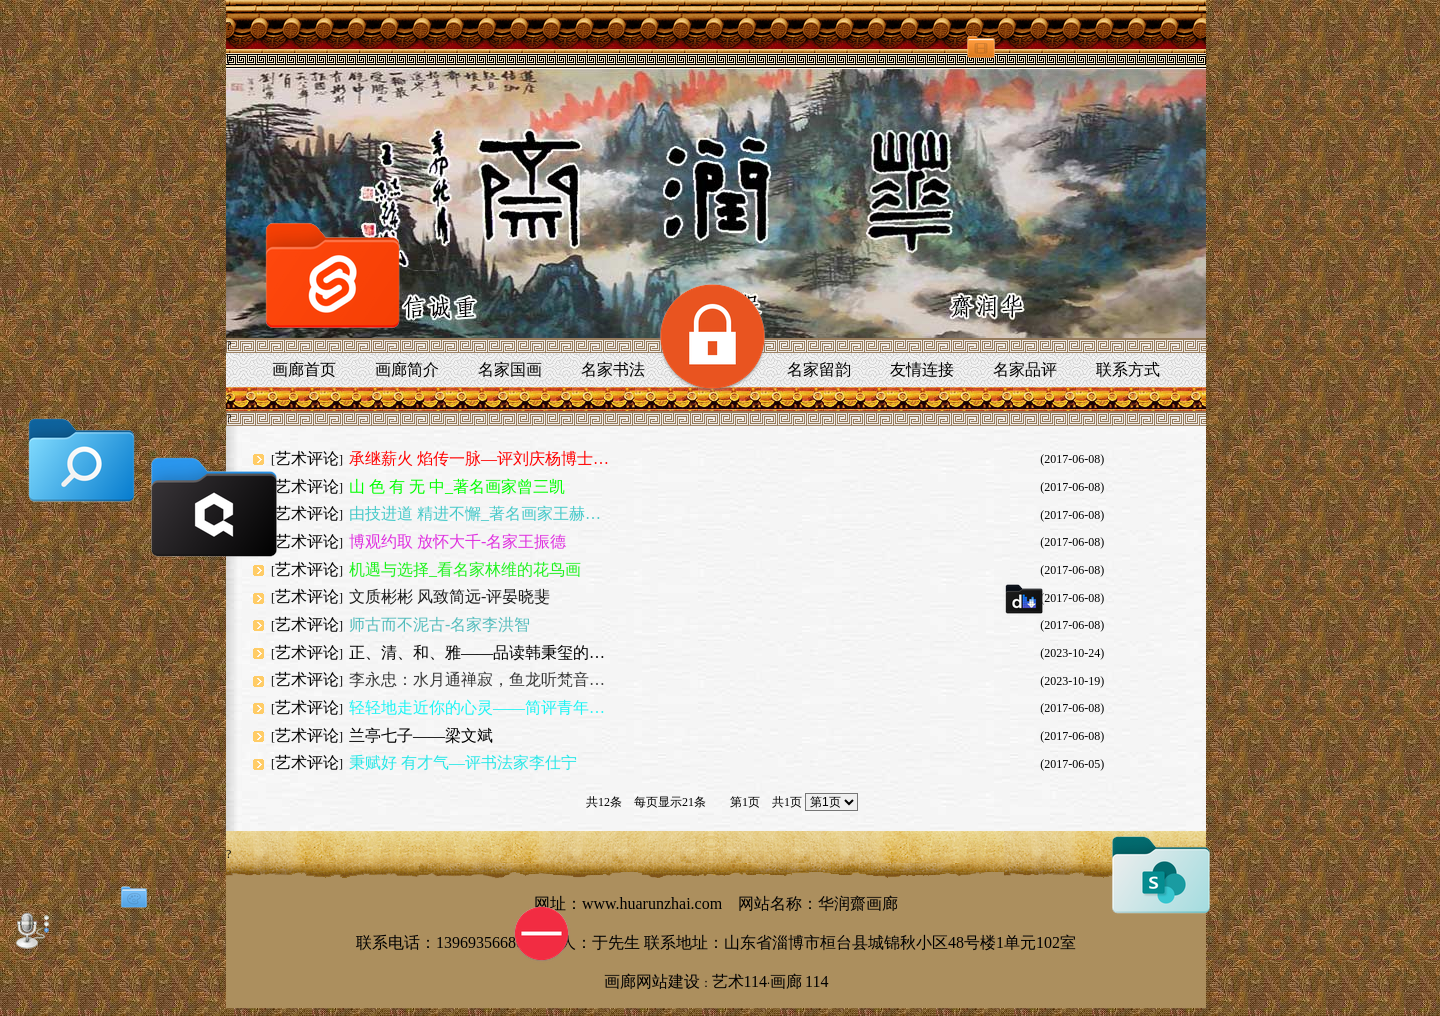 The width and height of the screenshot is (1440, 1016). What do you see at coordinates (134, 897) in the screenshot?
I see `open folder containing 2D artwork files` at bounding box center [134, 897].